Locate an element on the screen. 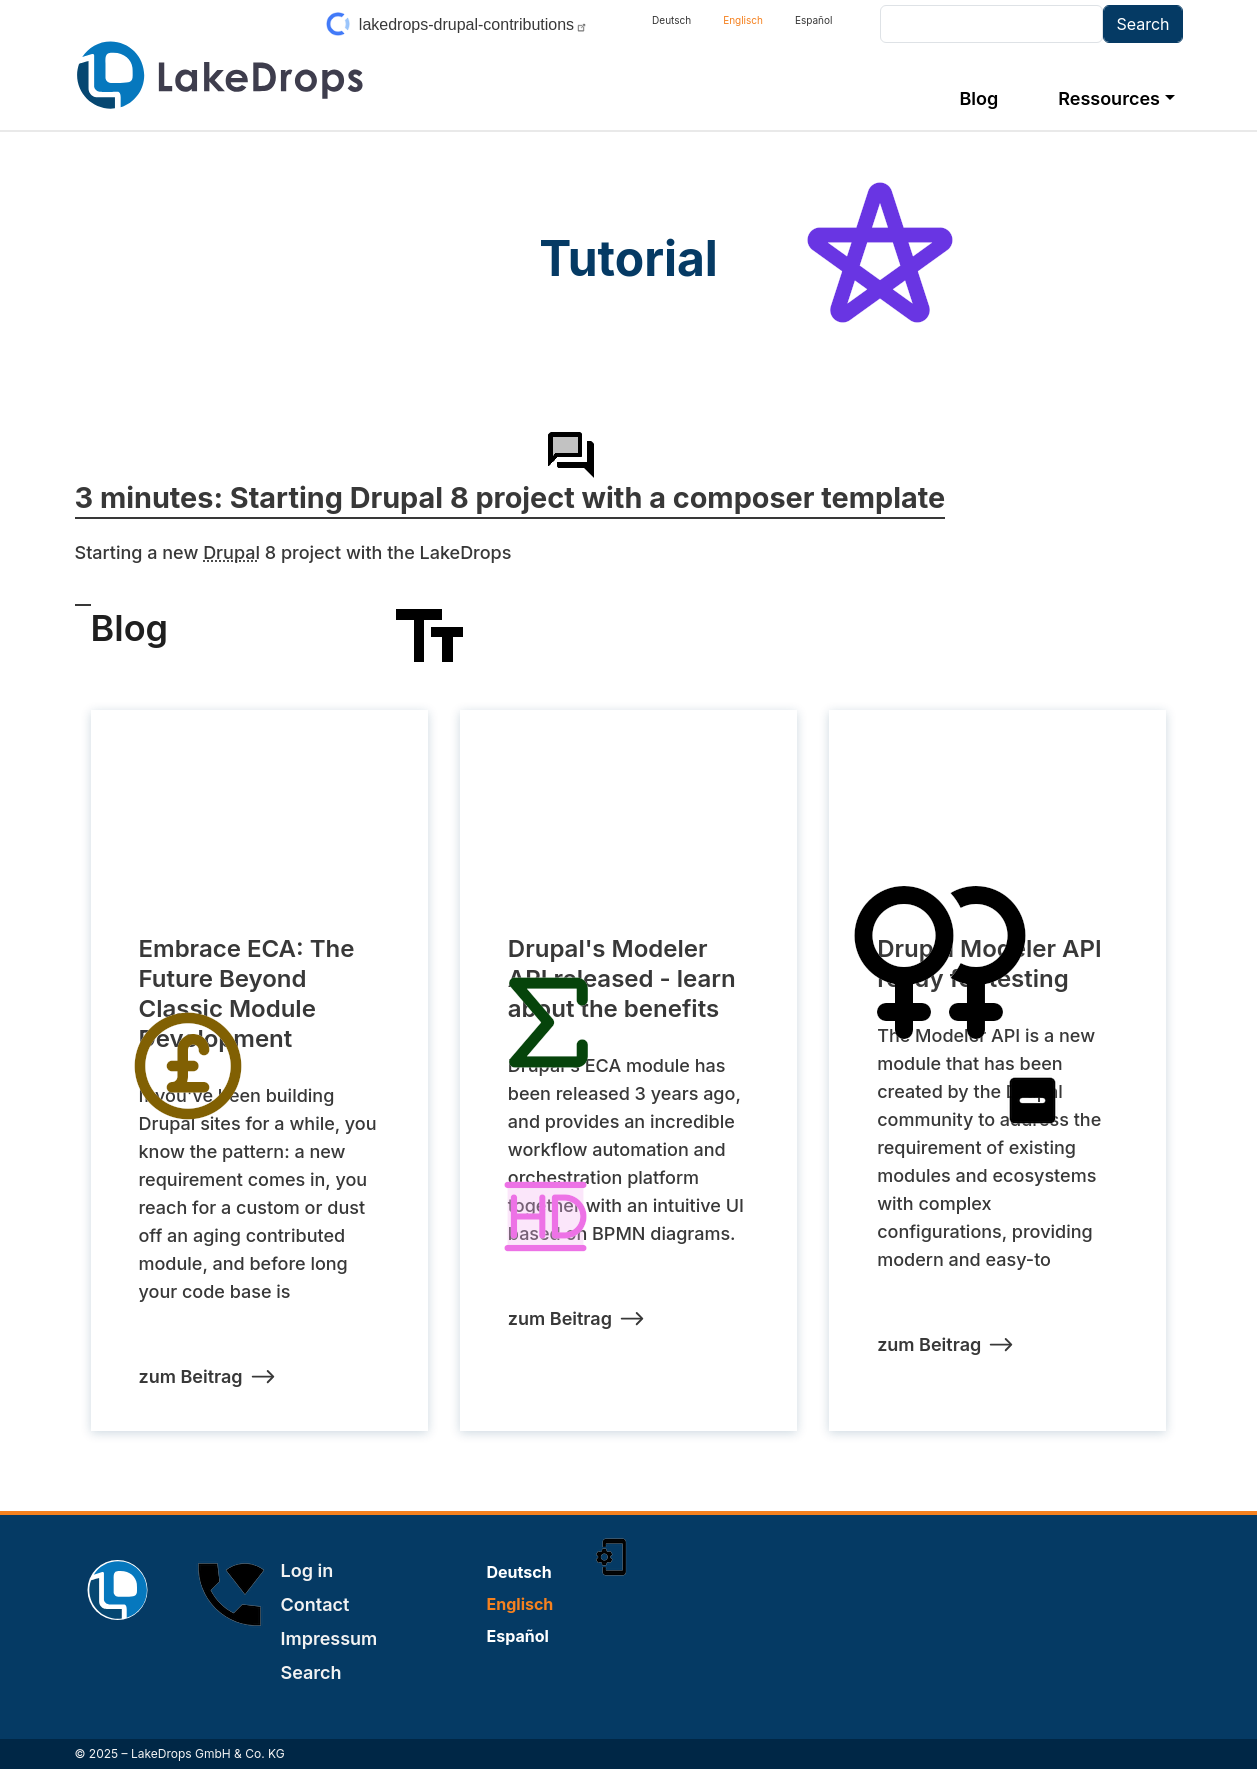 The image size is (1257, 1769). enable wifi calling feature is located at coordinates (229, 1594).